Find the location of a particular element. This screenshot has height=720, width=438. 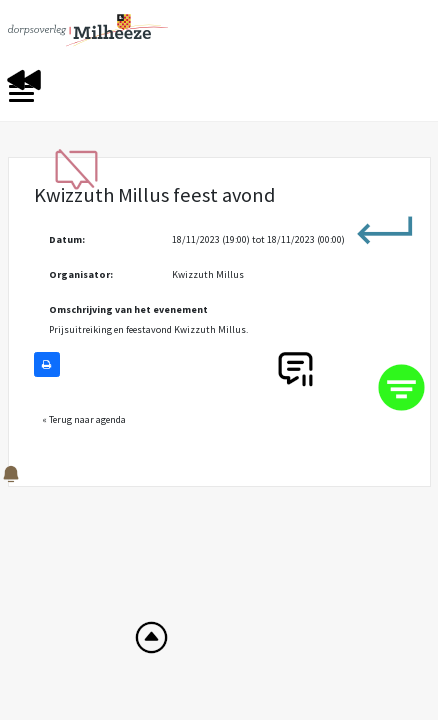

view notifications is located at coordinates (11, 474).